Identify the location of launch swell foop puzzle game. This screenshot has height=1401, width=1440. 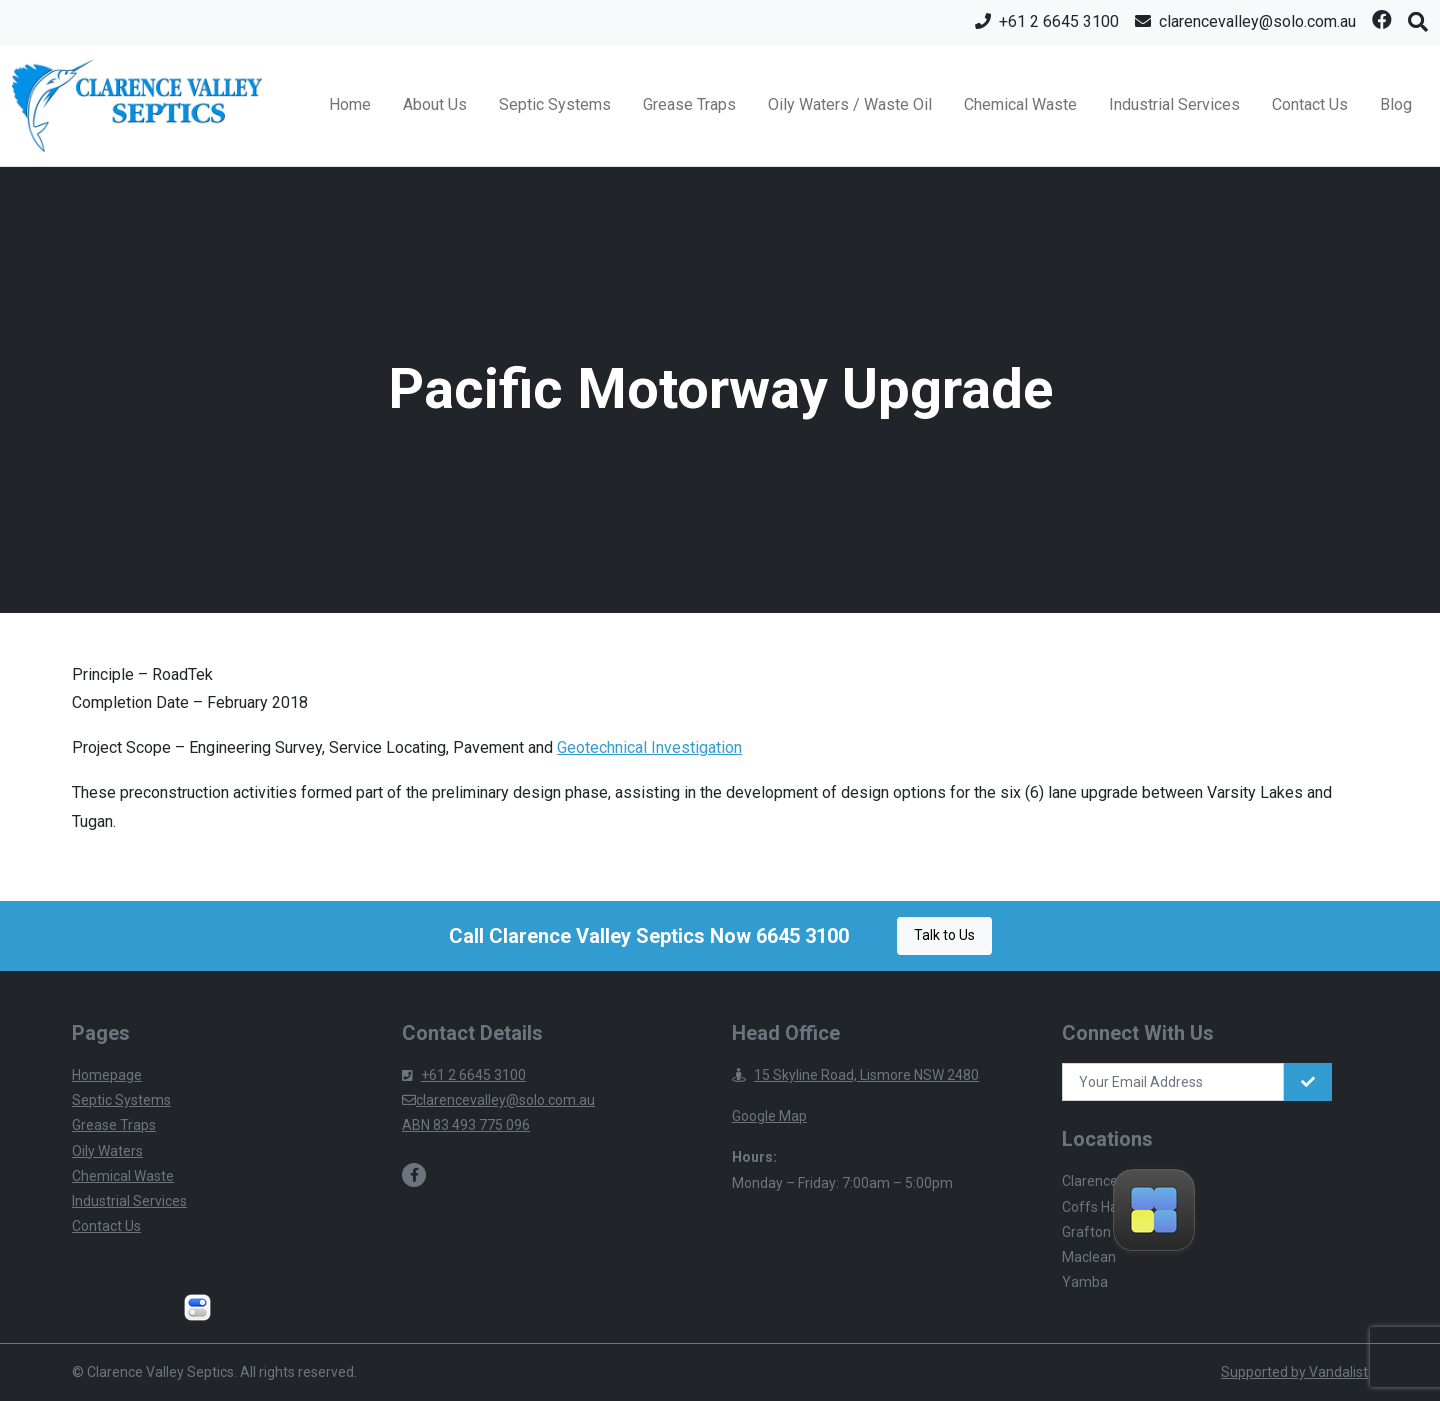
(1154, 1210).